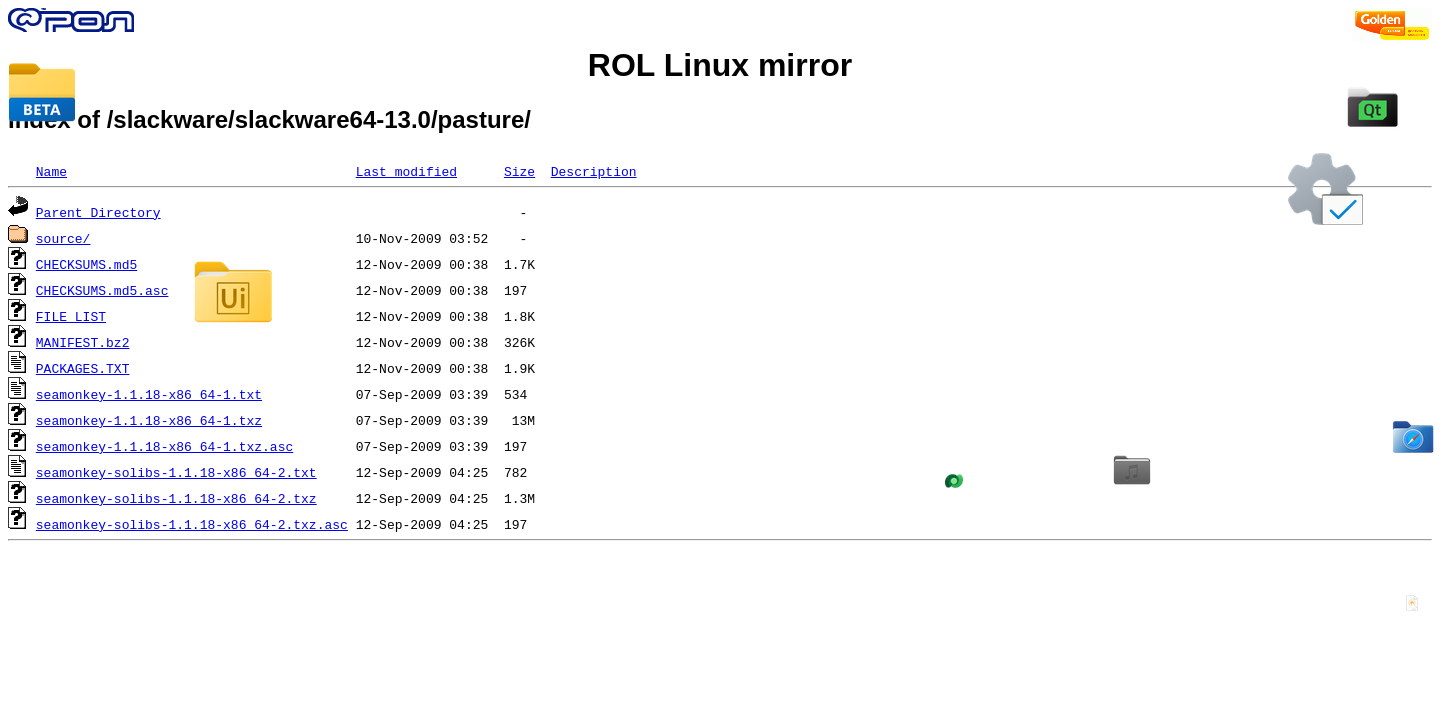 The image size is (1440, 720). What do you see at coordinates (954, 481) in the screenshot?
I see `open Microsoft Dataverse app` at bounding box center [954, 481].